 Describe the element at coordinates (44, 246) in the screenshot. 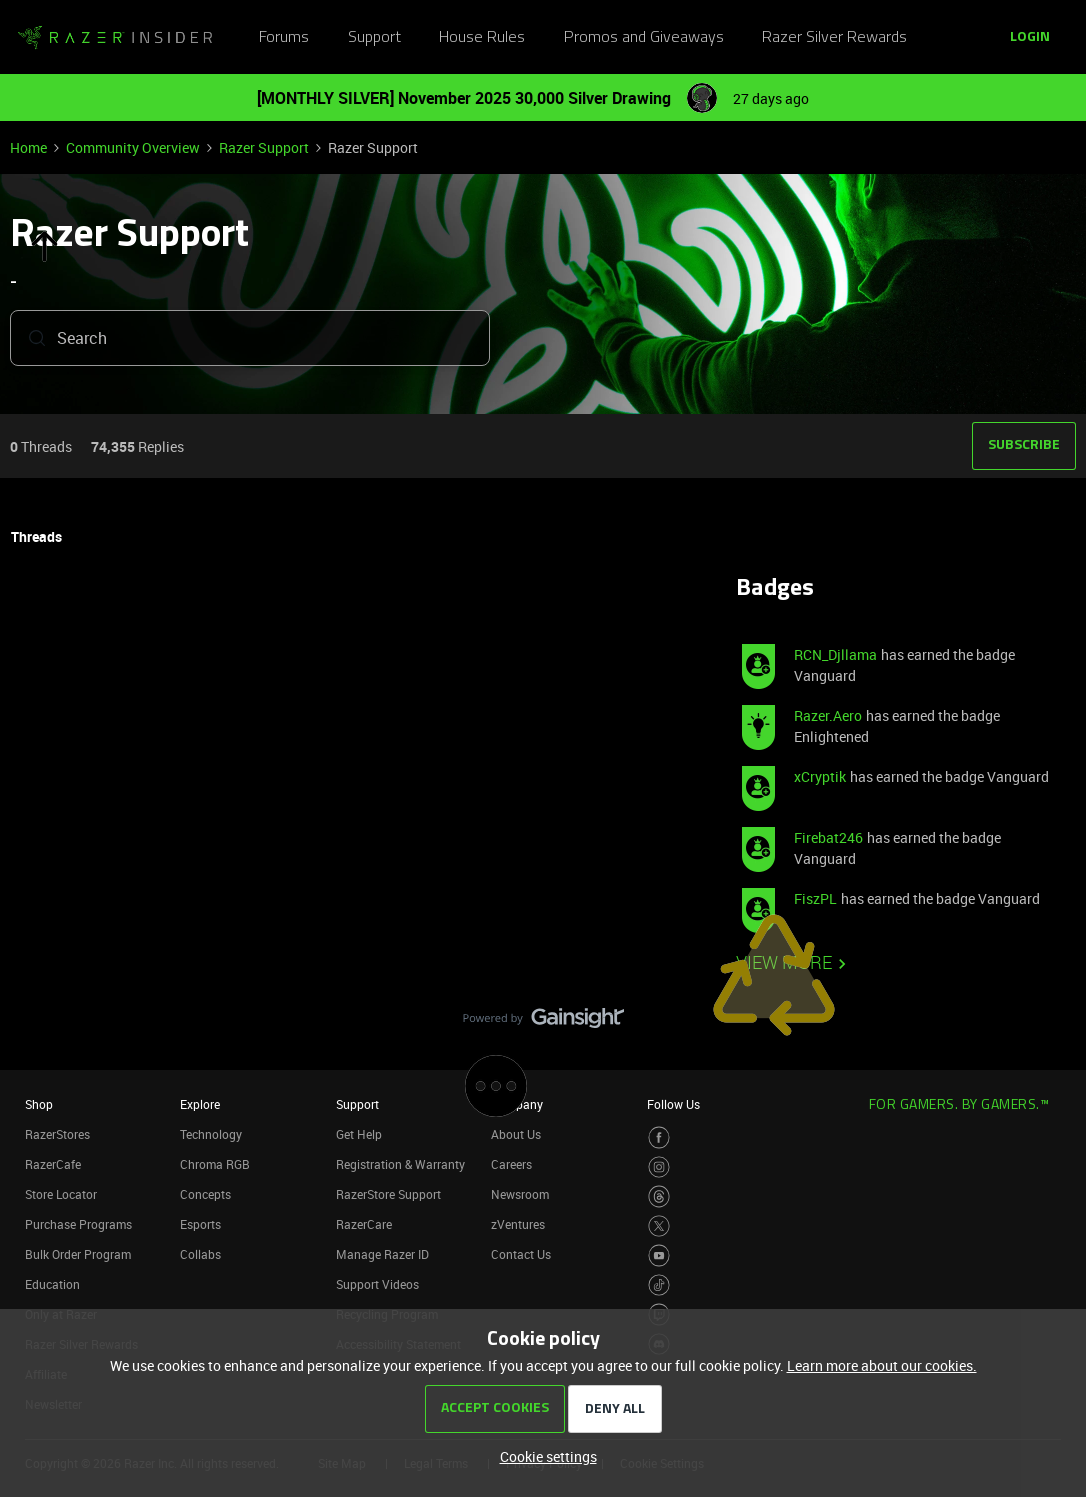

I see `scroll to top of page` at that location.